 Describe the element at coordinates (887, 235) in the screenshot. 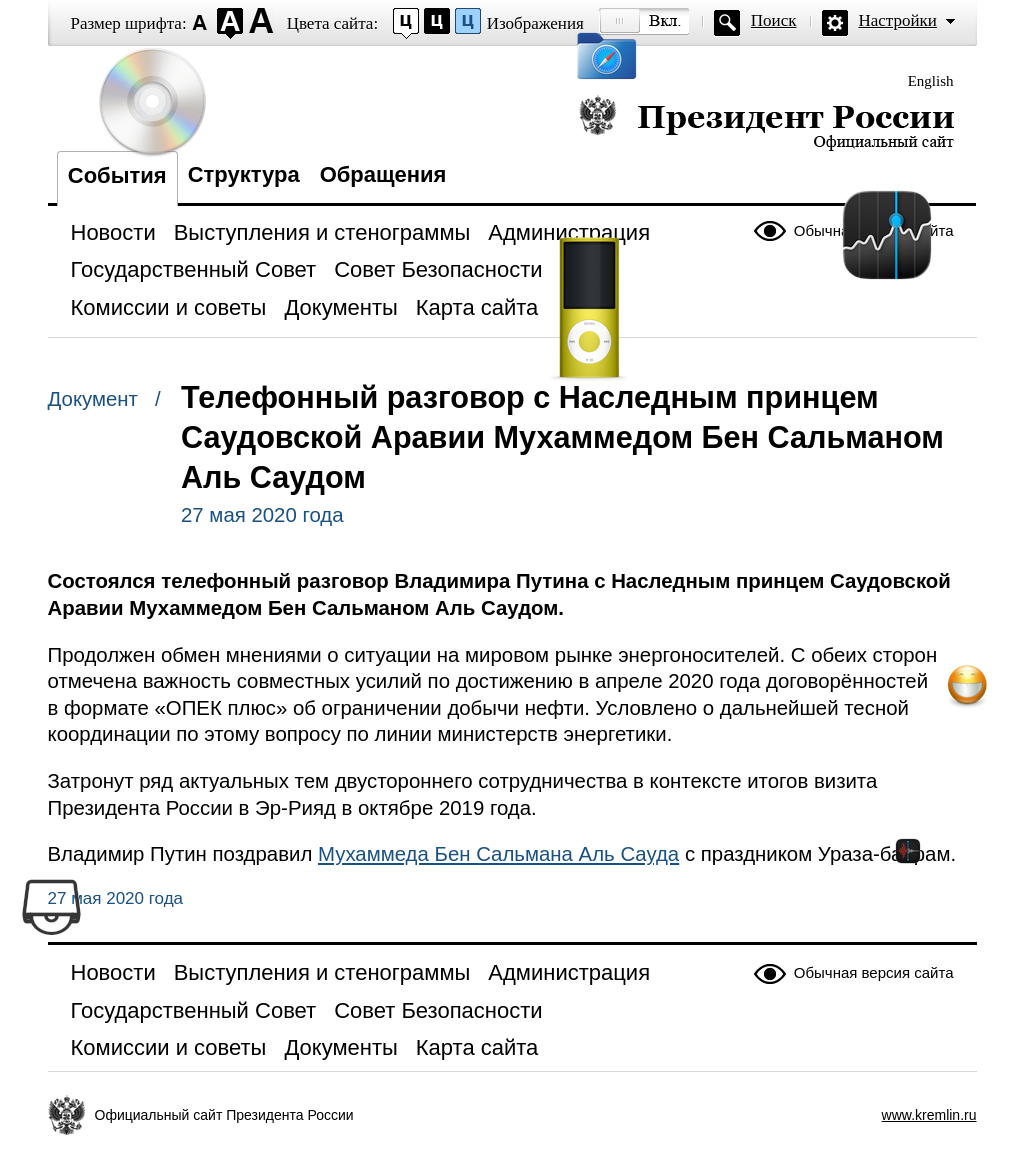

I see `open the stocks app` at that location.